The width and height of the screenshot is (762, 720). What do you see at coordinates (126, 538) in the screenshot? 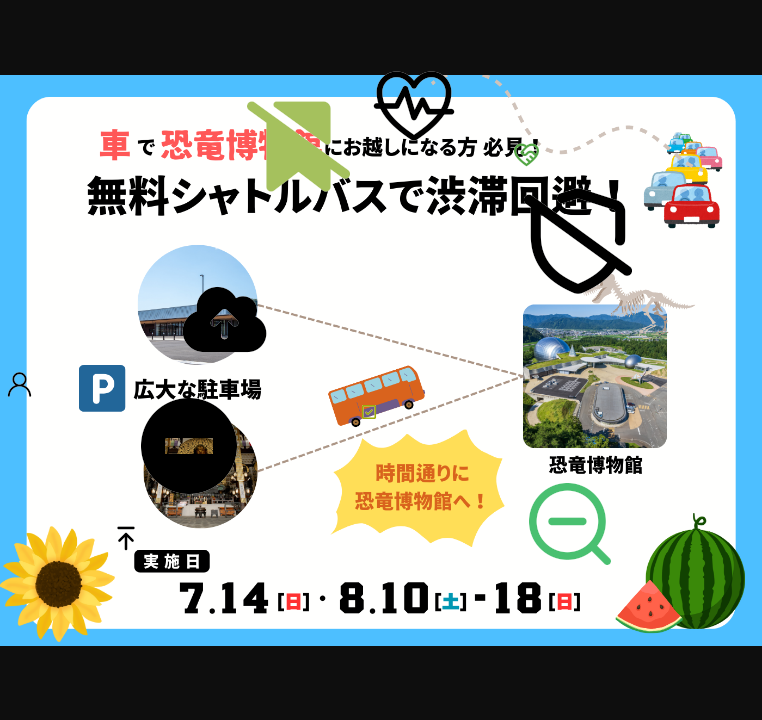
I see `move item to top of list` at bounding box center [126, 538].